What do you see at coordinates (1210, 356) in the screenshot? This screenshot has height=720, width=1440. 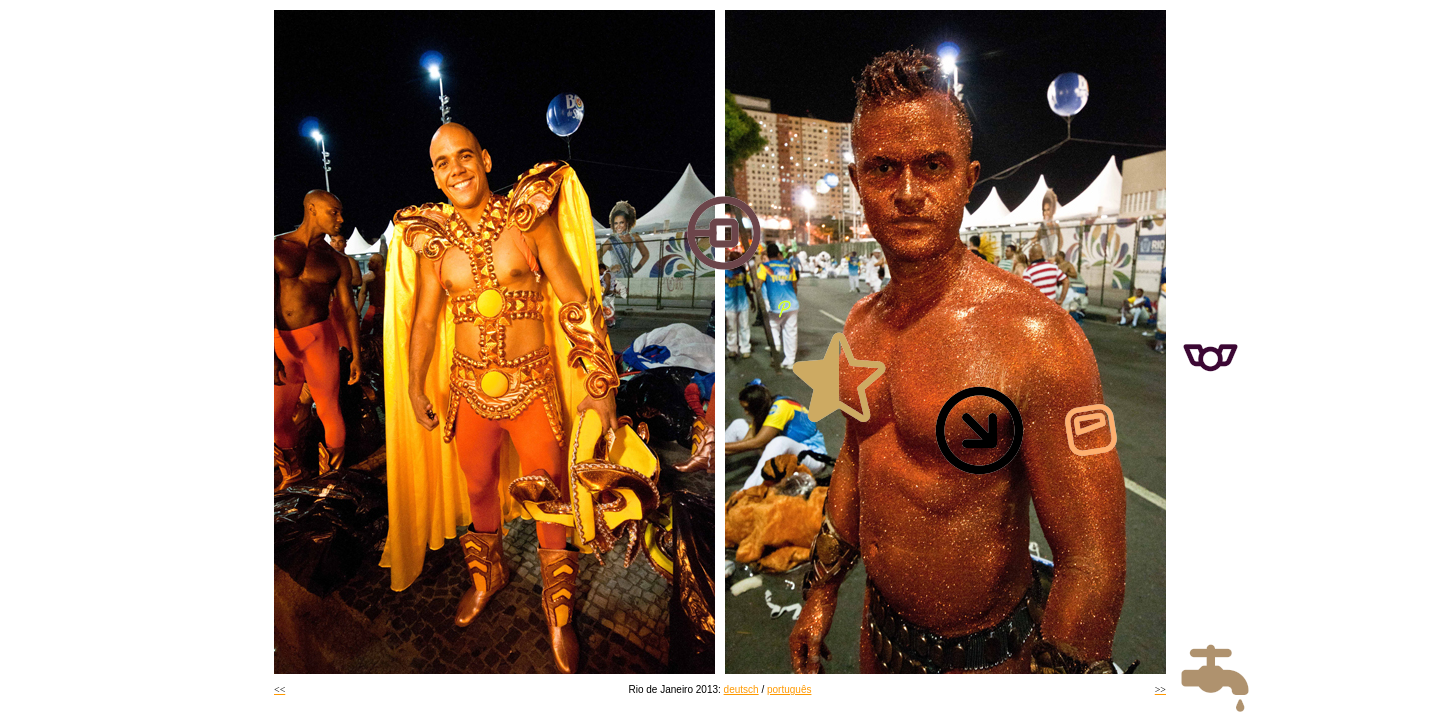 I see `view achievements or honors` at bounding box center [1210, 356].